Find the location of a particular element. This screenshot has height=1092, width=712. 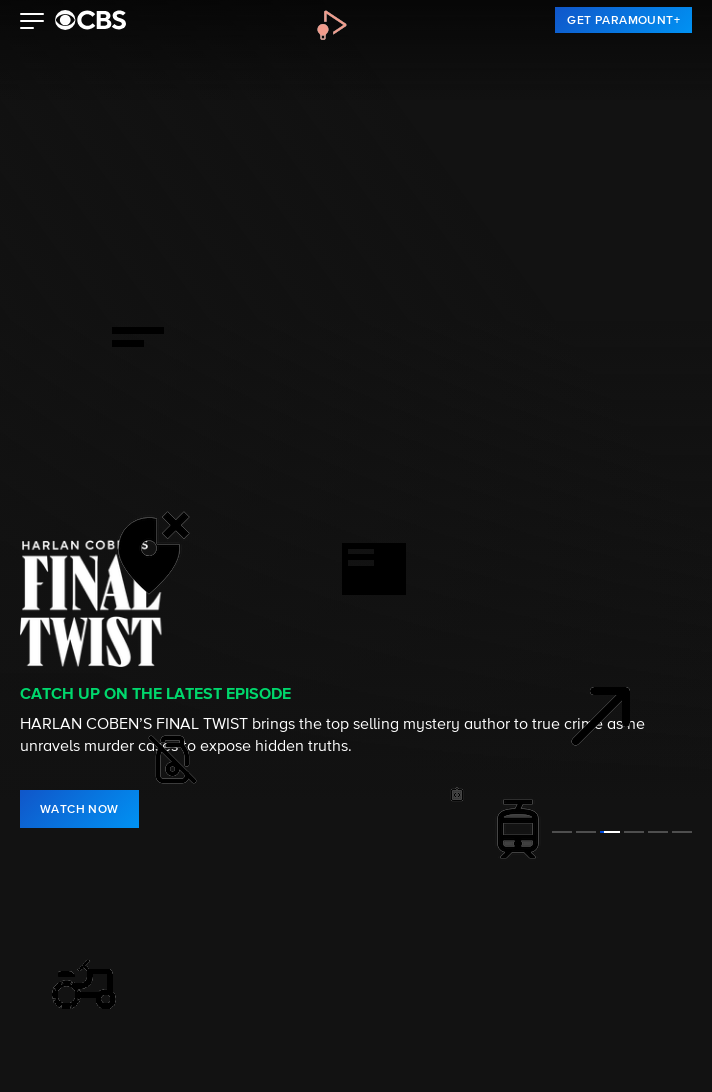

open link in new tab or window is located at coordinates (602, 715).